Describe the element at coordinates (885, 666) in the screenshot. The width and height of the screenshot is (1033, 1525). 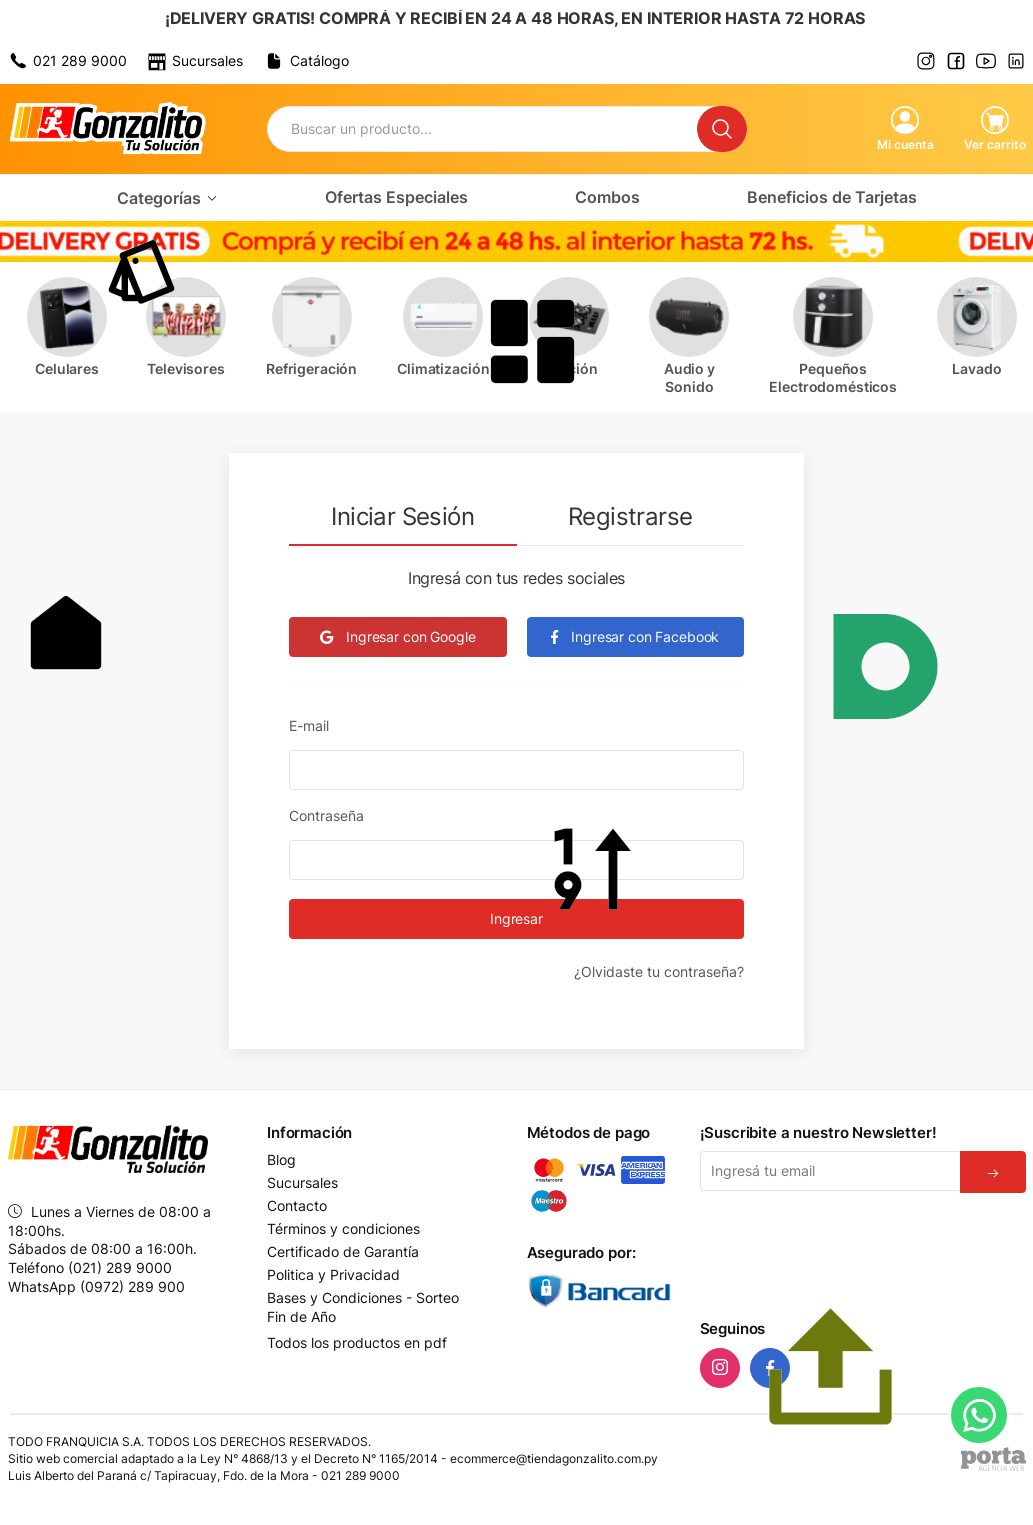
I see `DatoCMS logo` at that location.